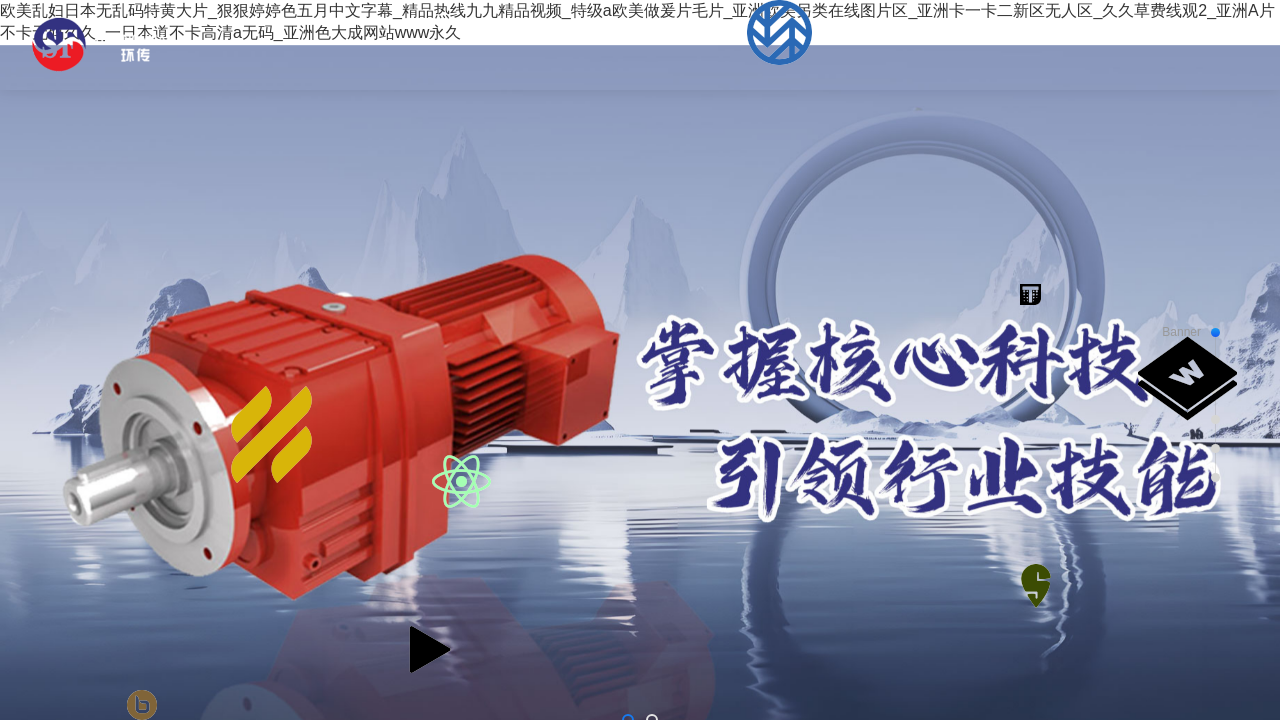 This screenshot has width=1280, height=720. What do you see at coordinates (1030, 294) in the screenshot?
I see `visit the thanos project website or documentation` at bounding box center [1030, 294].